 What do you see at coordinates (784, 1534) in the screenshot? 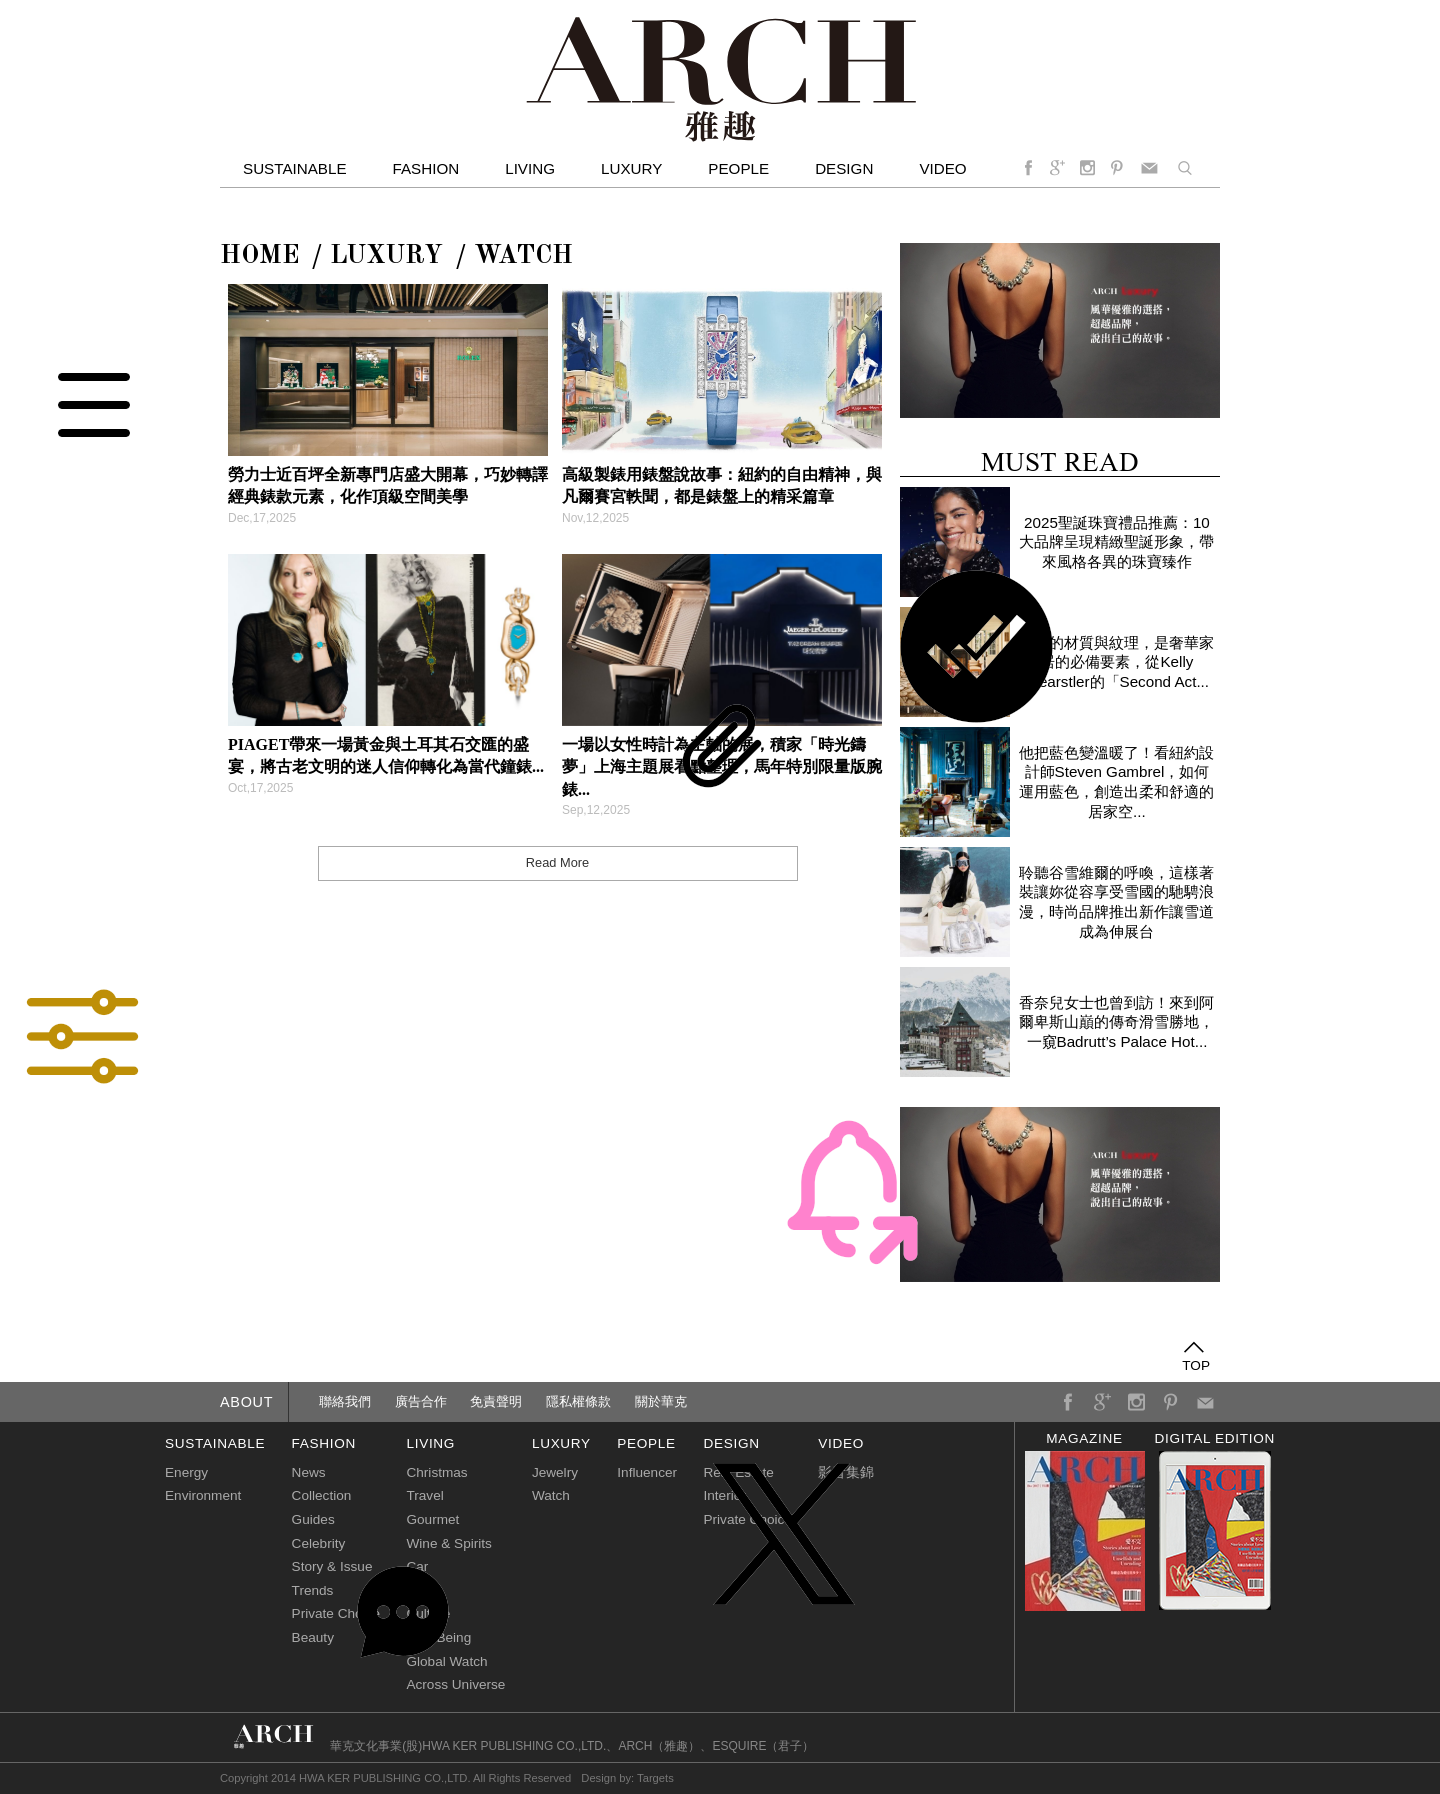
I see `share to X (formerly Twitter)` at bounding box center [784, 1534].